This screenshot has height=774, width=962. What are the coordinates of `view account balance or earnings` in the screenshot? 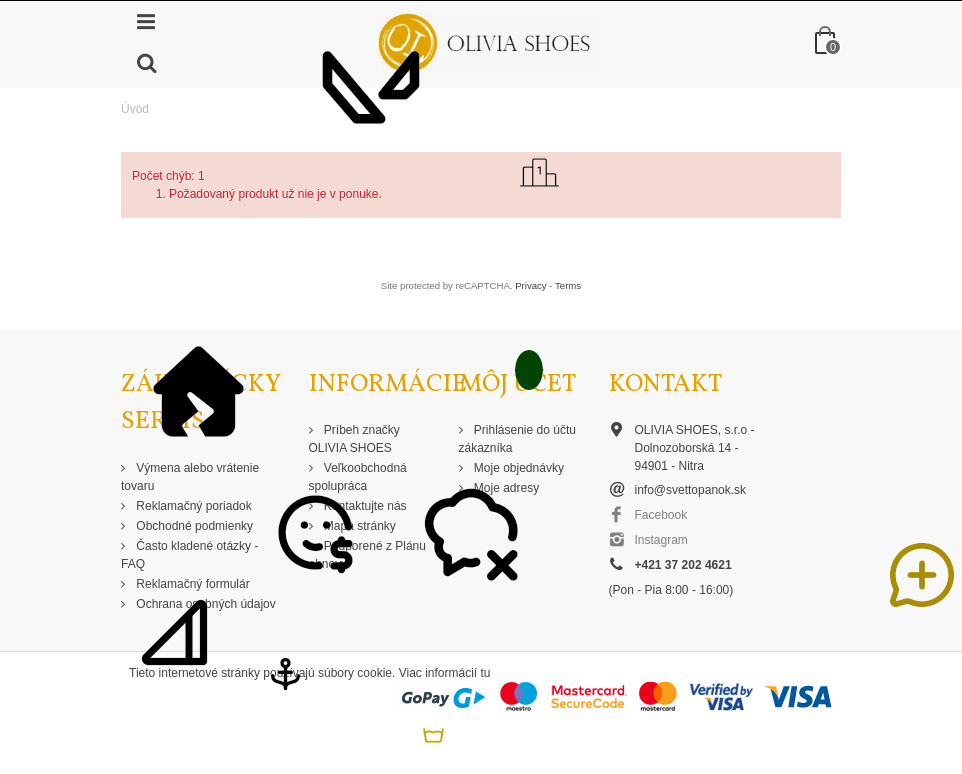 It's located at (315, 532).